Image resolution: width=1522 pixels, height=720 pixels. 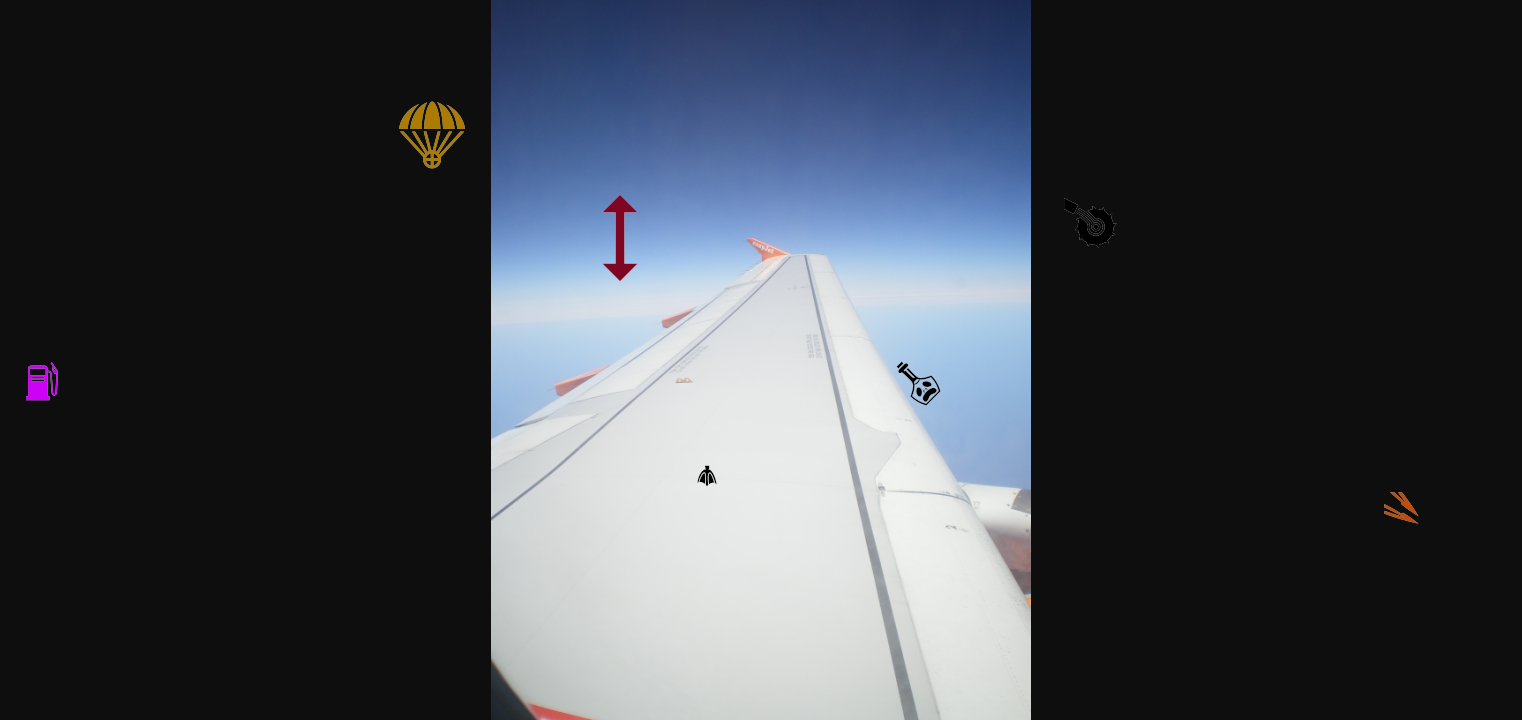 What do you see at coordinates (1401, 509) in the screenshot?
I see `perform a precision attack or critical strike` at bounding box center [1401, 509].